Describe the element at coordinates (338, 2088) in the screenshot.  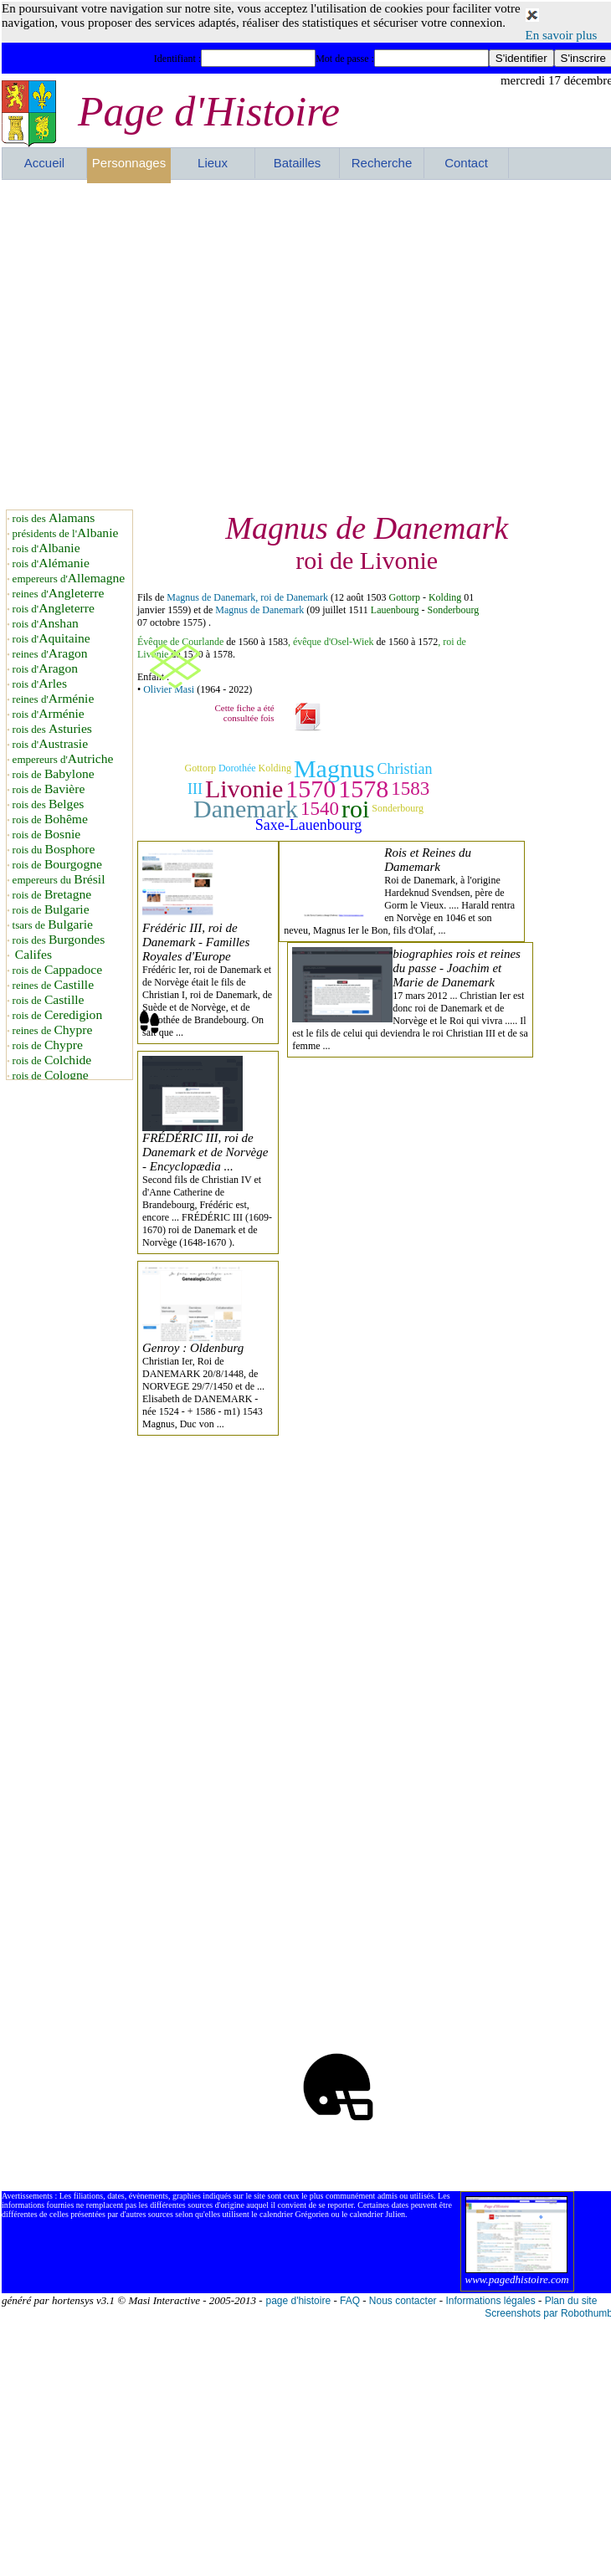
I see `access football or sports content` at that location.